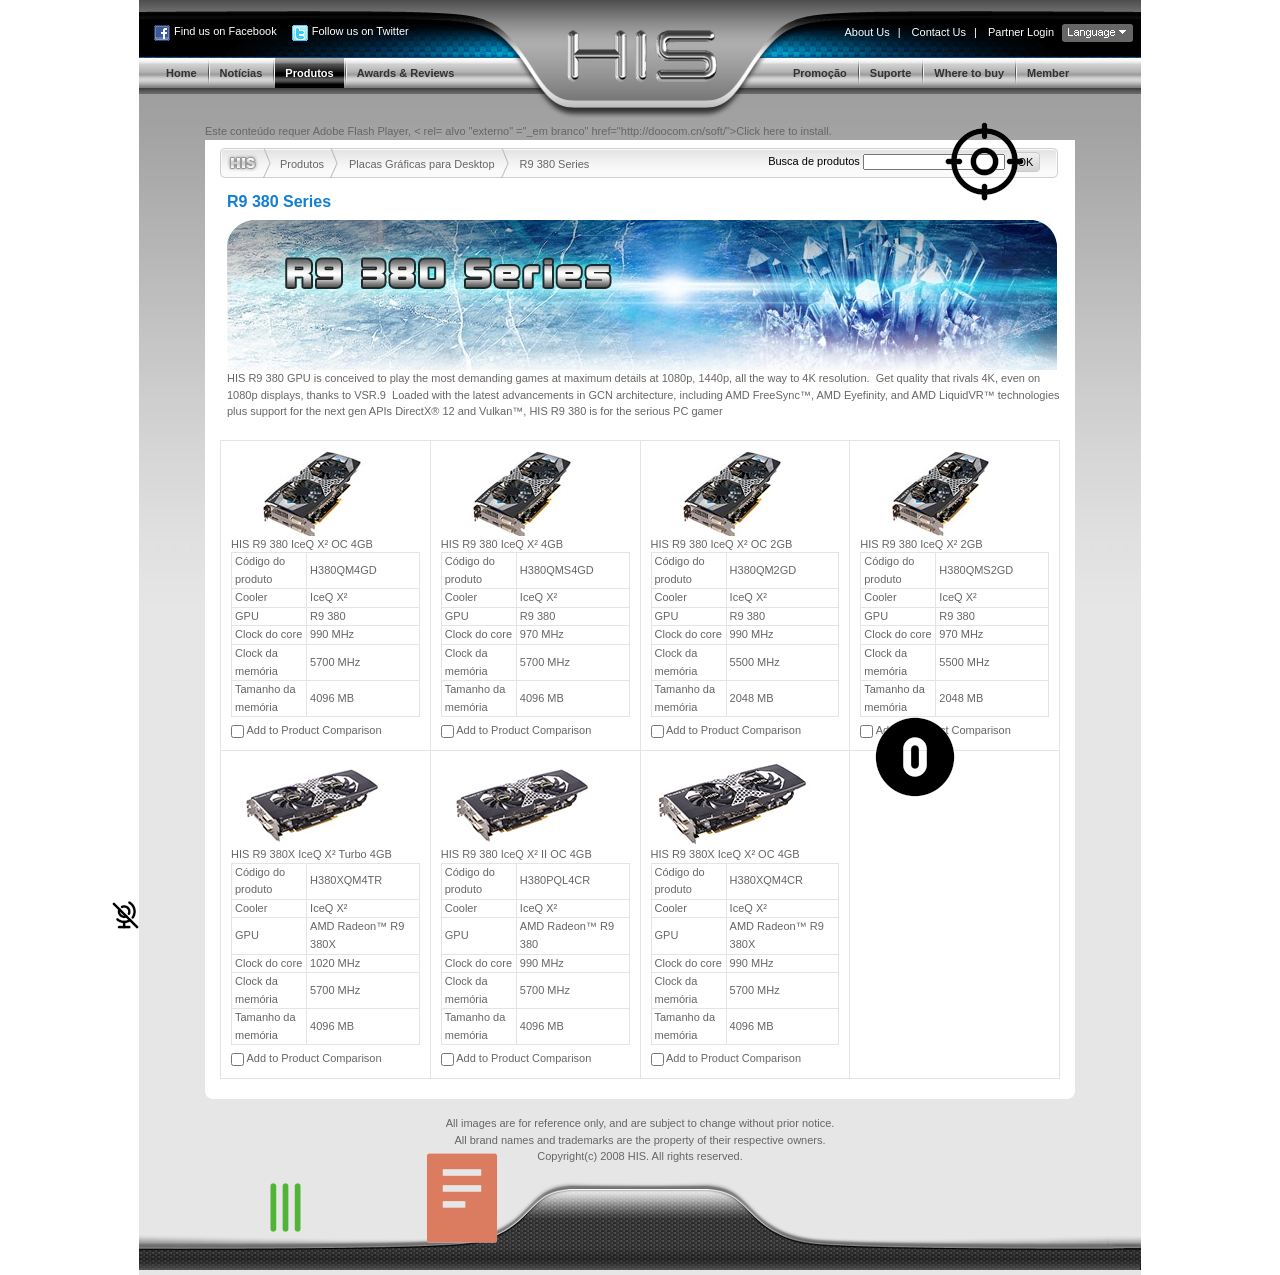  What do you see at coordinates (125, 915) in the screenshot?
I see `disable network or internet connection` at bounding box center [125, 915].